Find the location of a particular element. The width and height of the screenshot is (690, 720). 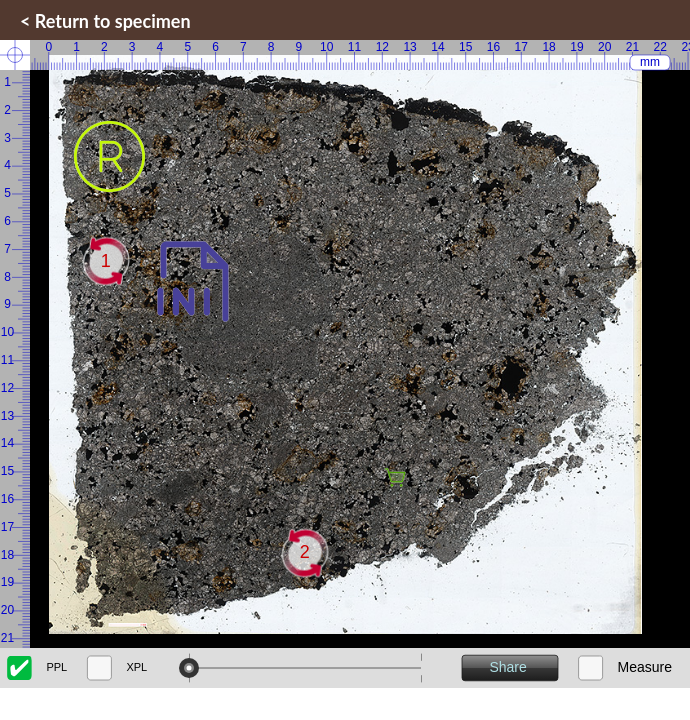

view your shopping cart is located at coordinates (395, 477).